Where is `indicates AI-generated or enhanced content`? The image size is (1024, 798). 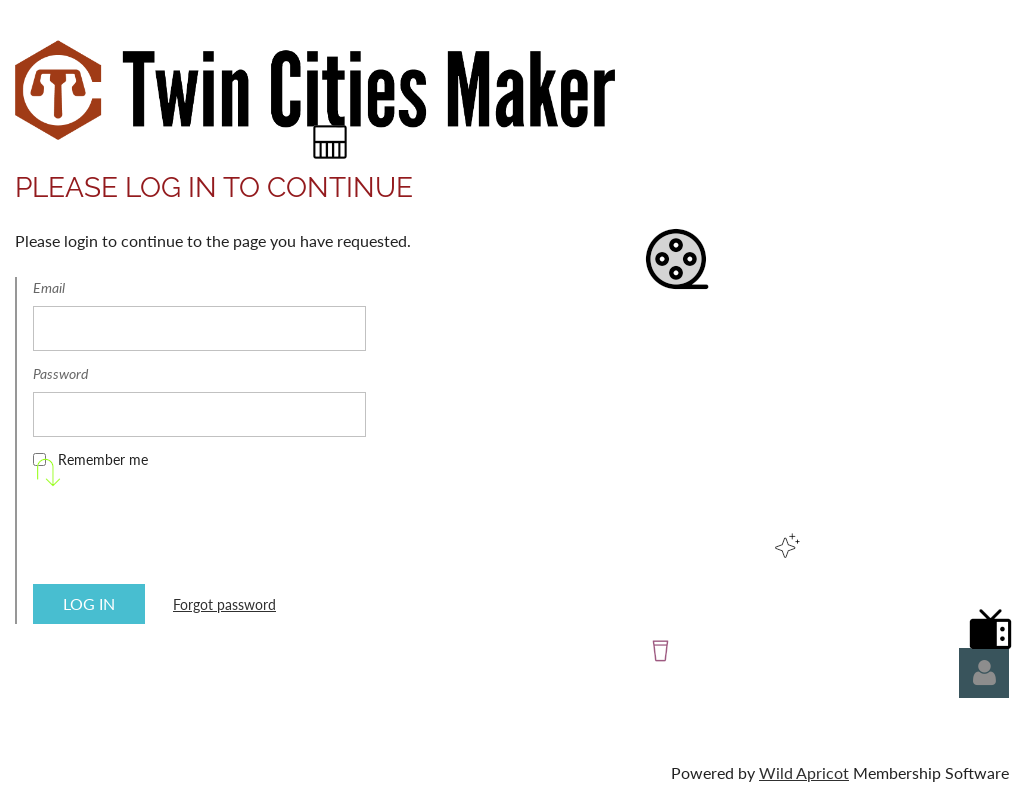
indicates AI-generated or enhanced content is located at coordinates (787, 546).